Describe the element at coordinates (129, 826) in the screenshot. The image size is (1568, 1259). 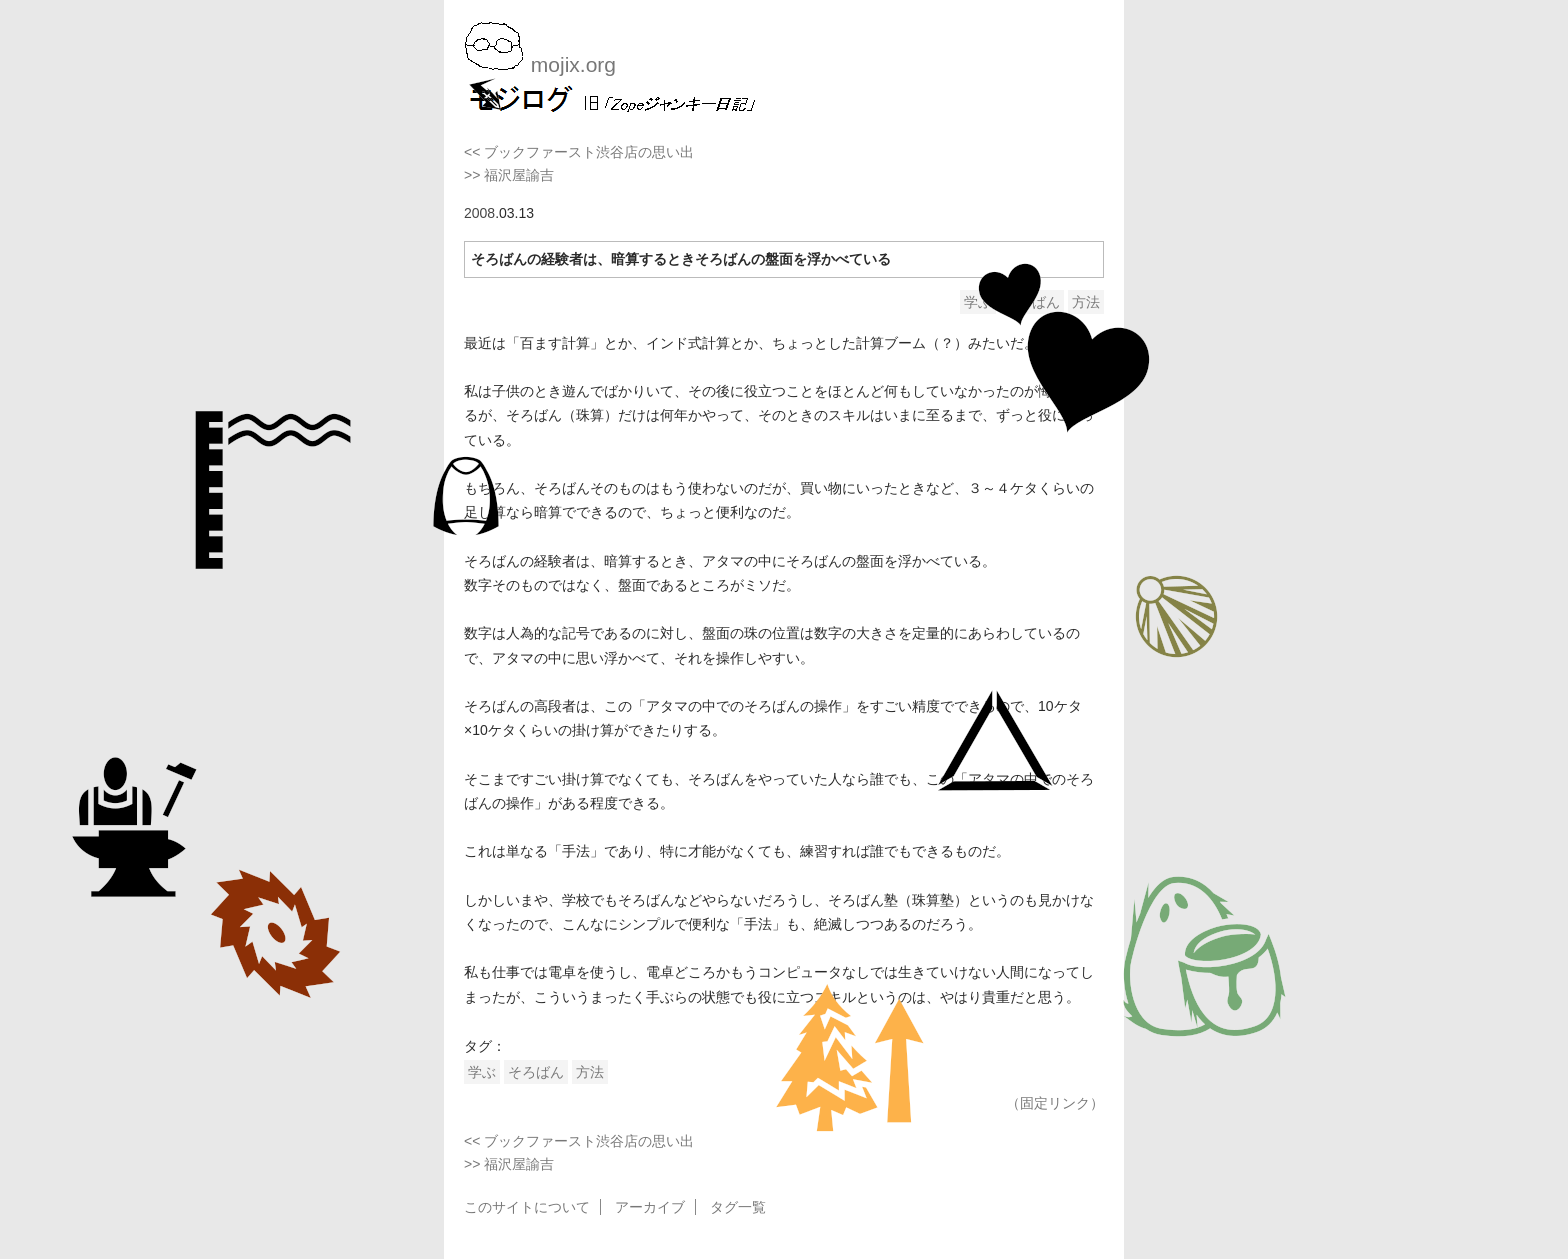
I see `access the blacksmith shop or crafting station` at that location.